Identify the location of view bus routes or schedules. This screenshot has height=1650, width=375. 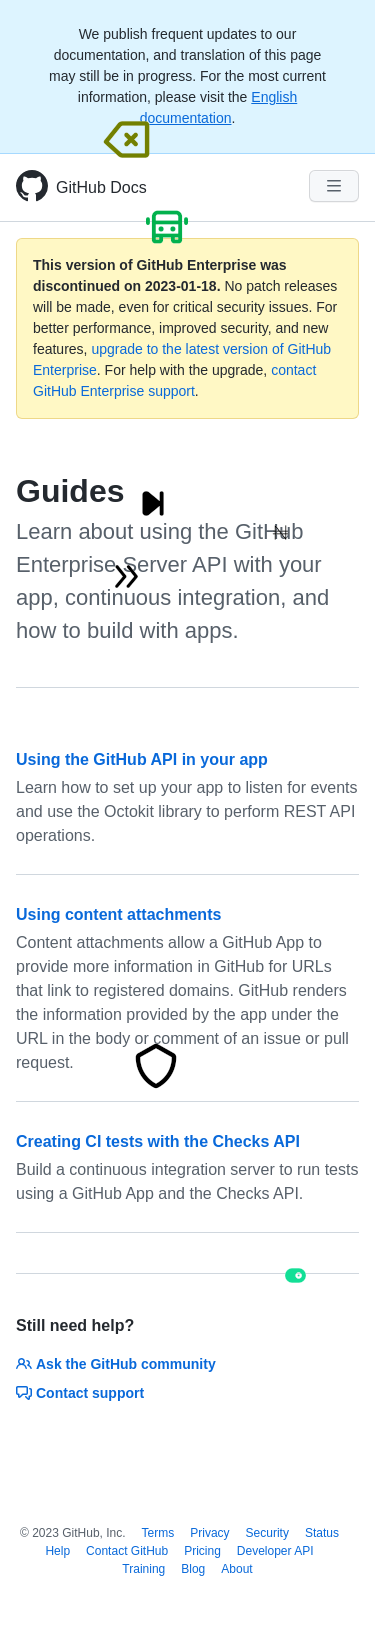
(167, 227).